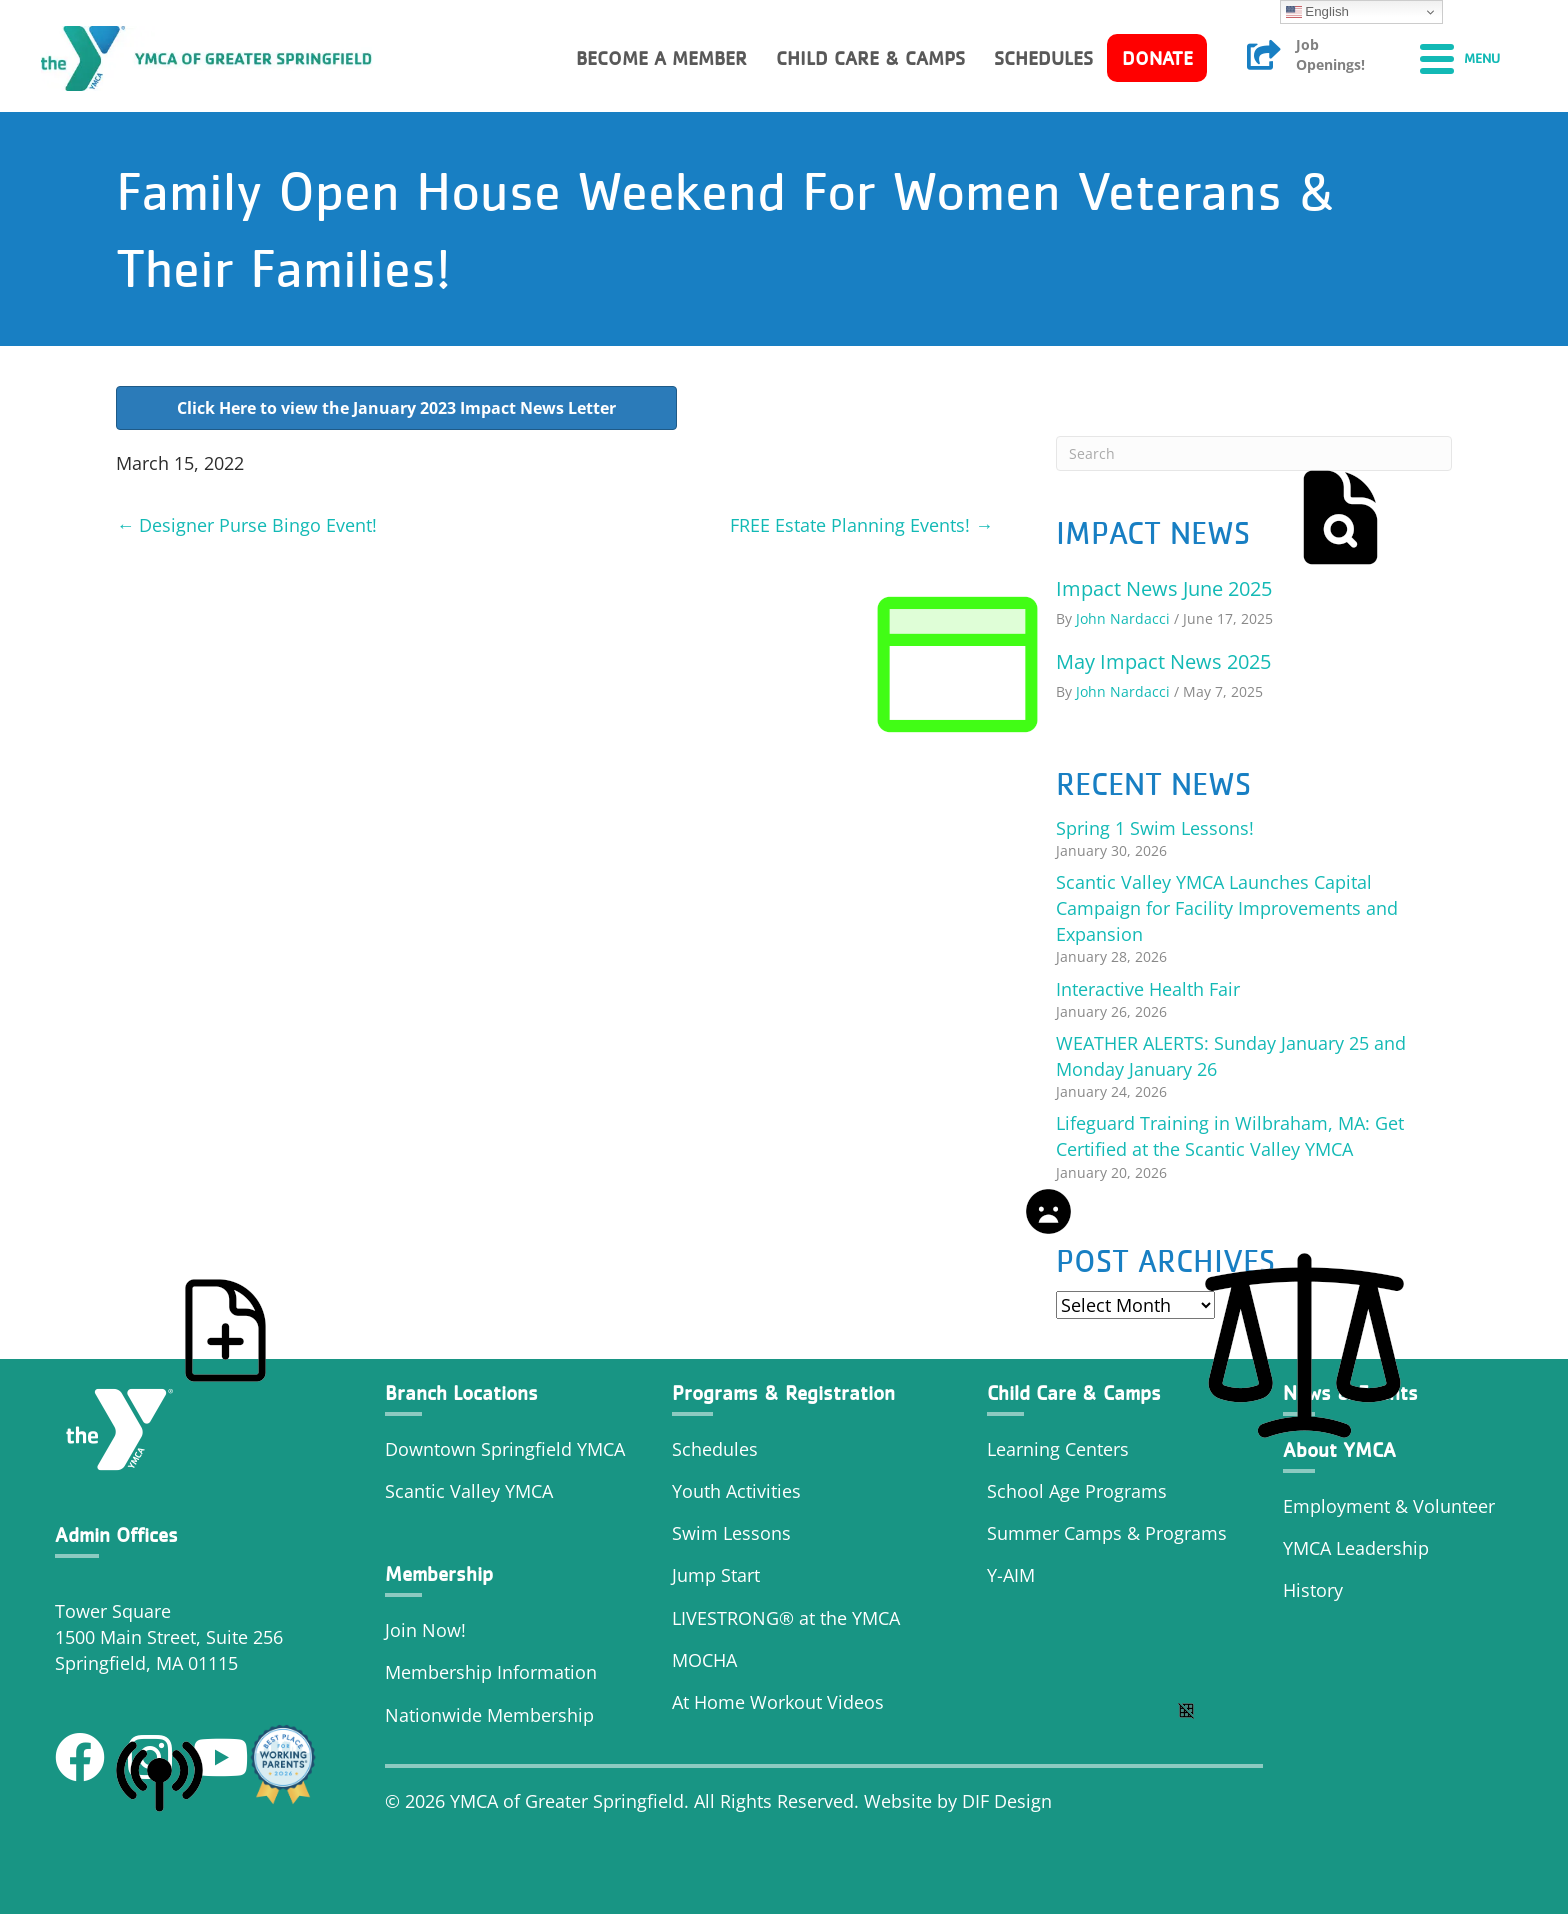  Describe the element at coordinates (1186, 1710) in the screenshot. I see `disable grid view` at that location.